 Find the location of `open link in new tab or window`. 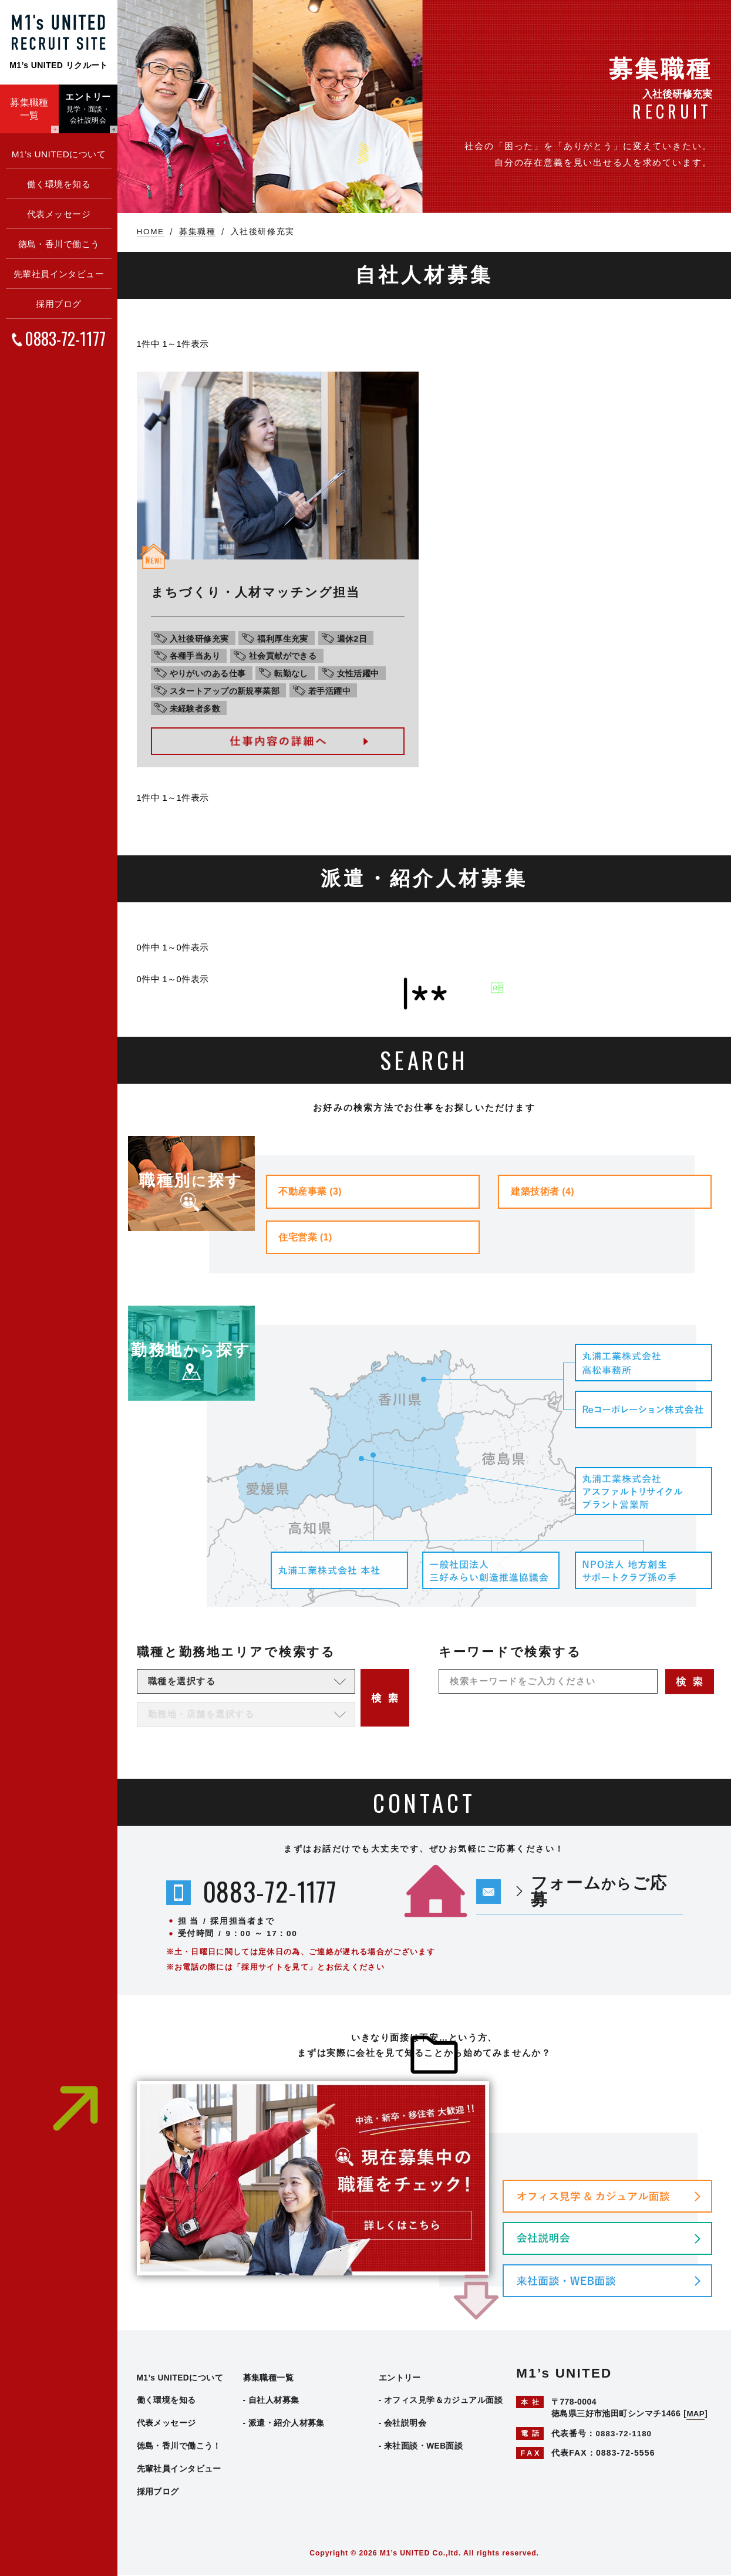

open link in new tab or window is located at coordinates (75, 2108).